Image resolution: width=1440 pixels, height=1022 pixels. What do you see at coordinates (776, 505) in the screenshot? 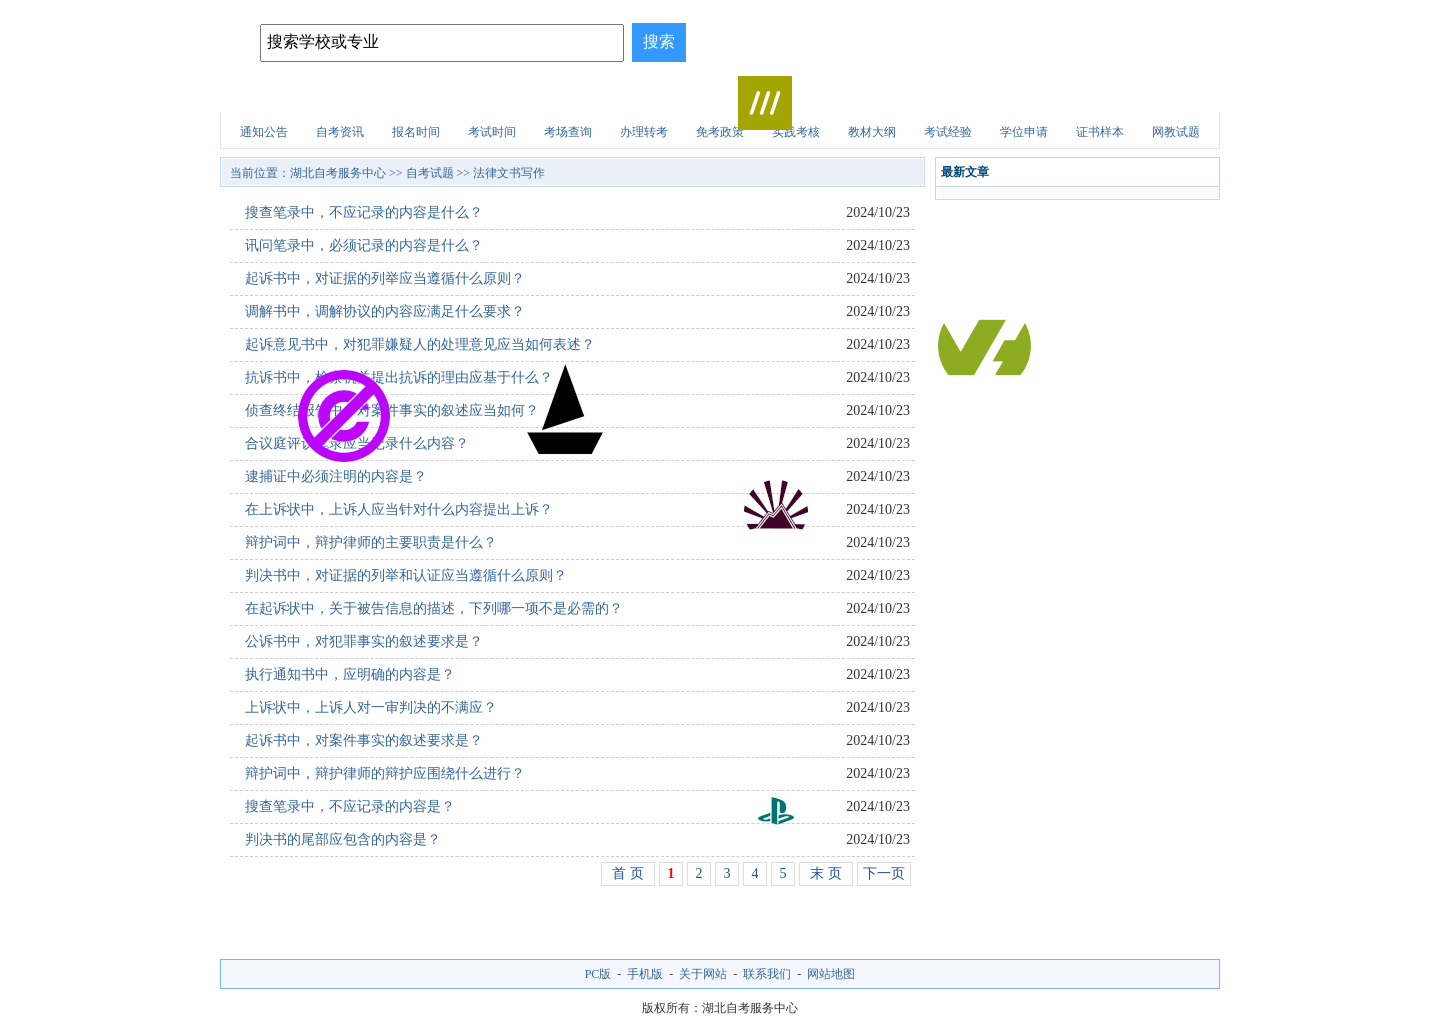
I see `open Libera.Chat IRC network` at bounding box center [776, 505].